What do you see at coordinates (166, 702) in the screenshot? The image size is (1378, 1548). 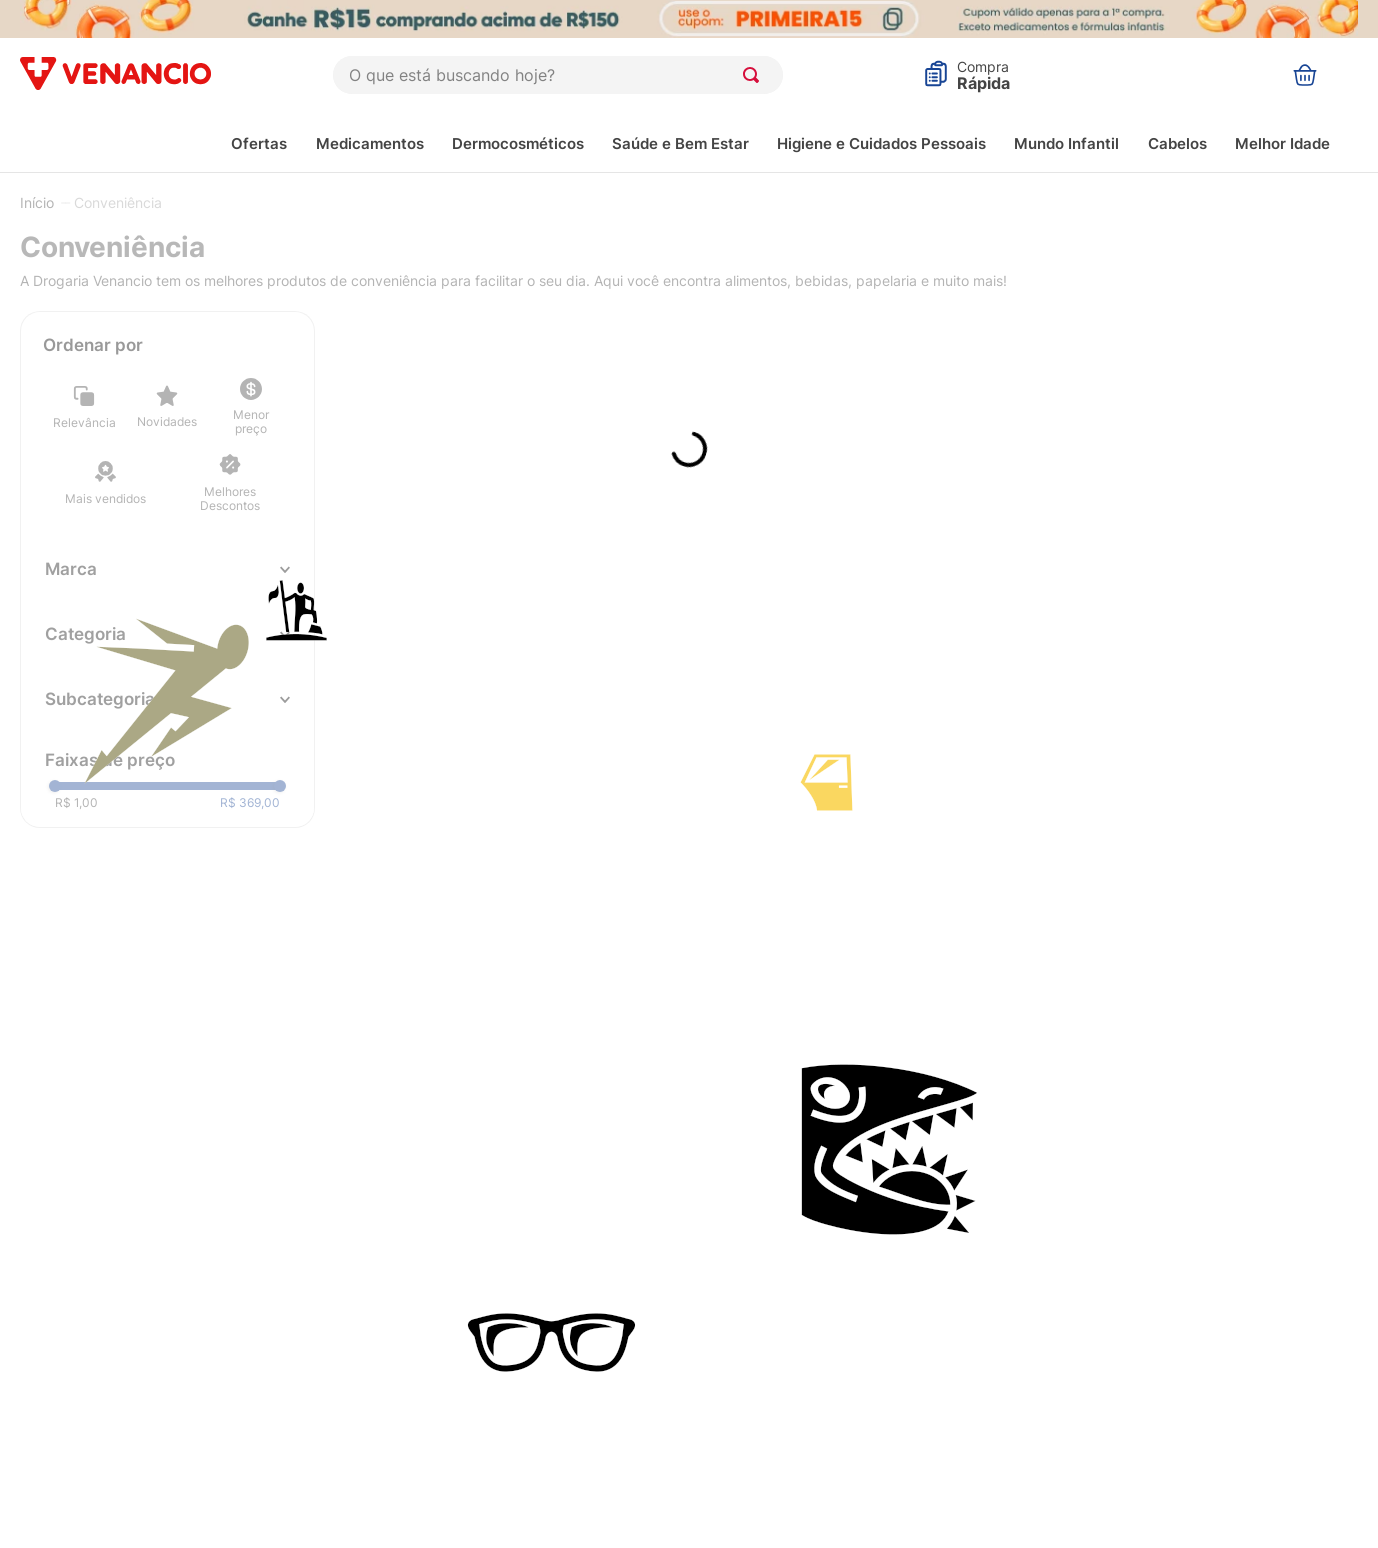 I see `activate sprint or run mode` at bounding box center [166, 702].